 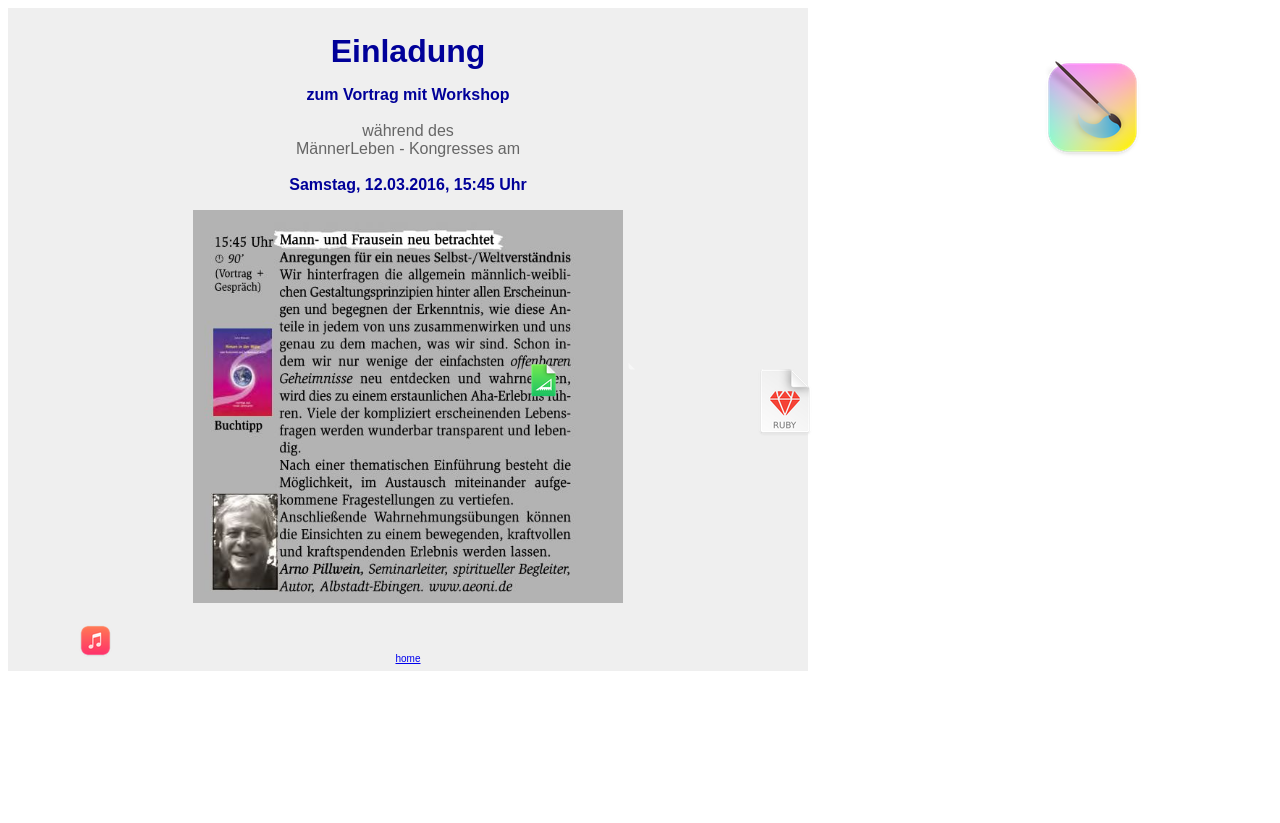 What do you see at coordinates (582, 380) in the screenshot?
I see `open a UI designer or interface builder file` at bounding box center [582, 380].